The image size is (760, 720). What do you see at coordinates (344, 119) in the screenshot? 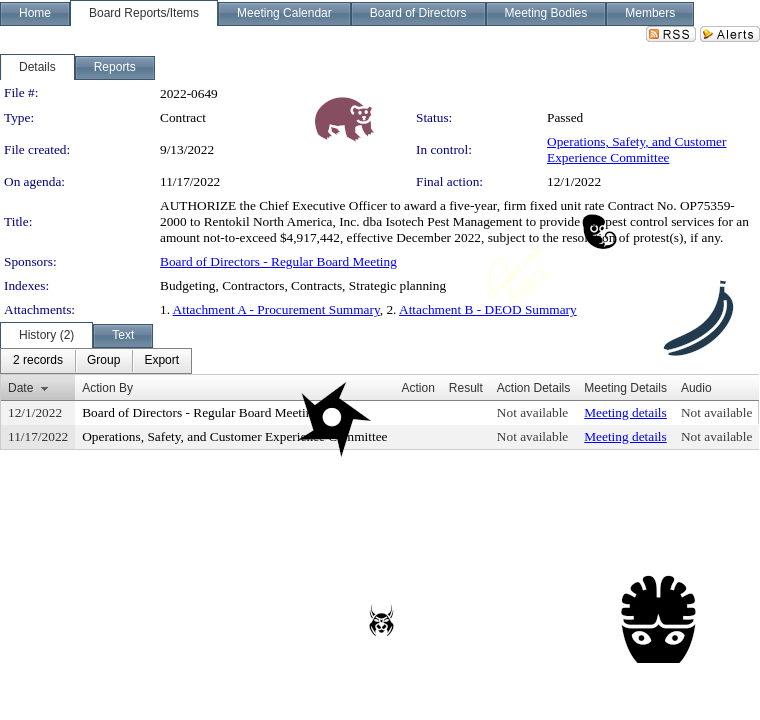
I see `polar bear icon for wildlife or arctic-themed game` at bounding box center [344, 119].